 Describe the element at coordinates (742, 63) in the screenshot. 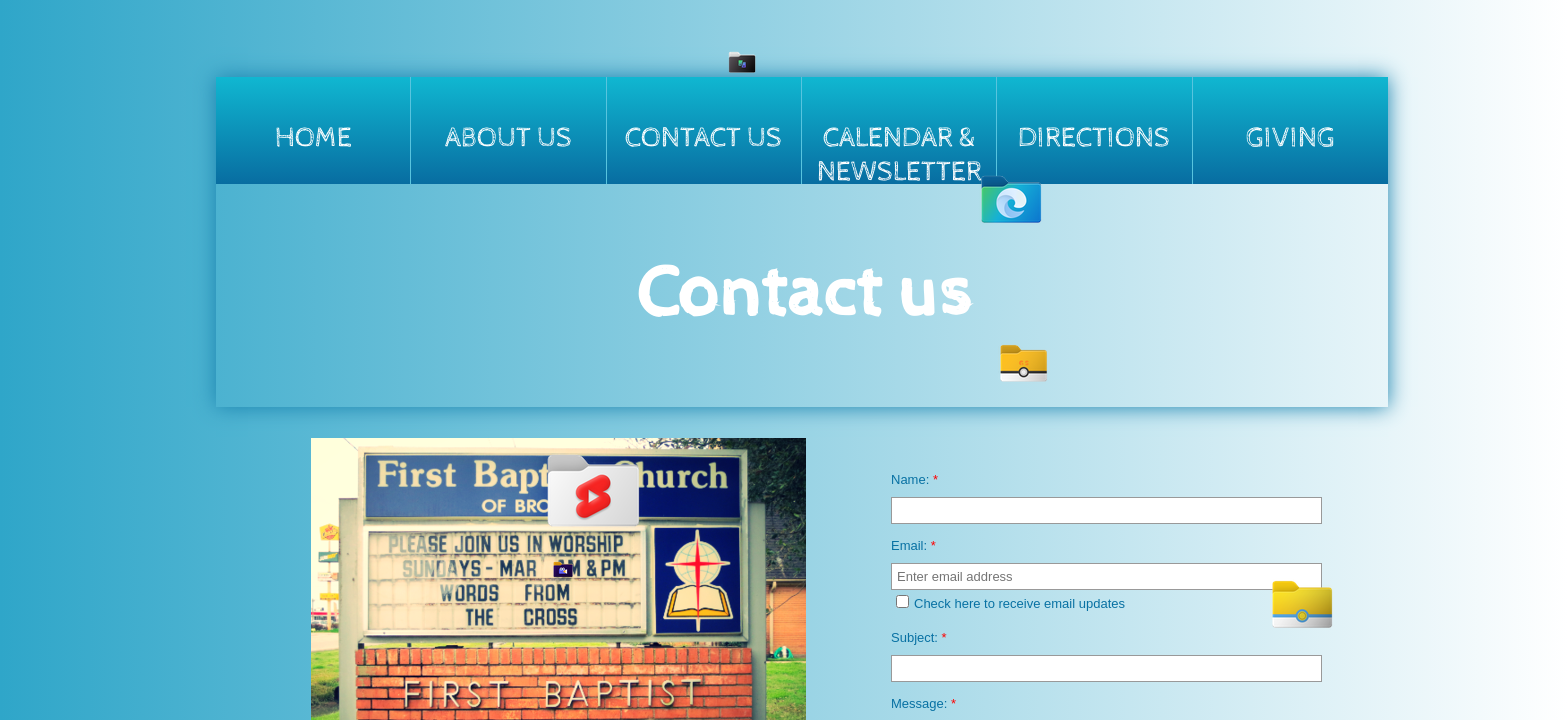

I see `open folder containing JetBrains Code With Me projects` at that location.